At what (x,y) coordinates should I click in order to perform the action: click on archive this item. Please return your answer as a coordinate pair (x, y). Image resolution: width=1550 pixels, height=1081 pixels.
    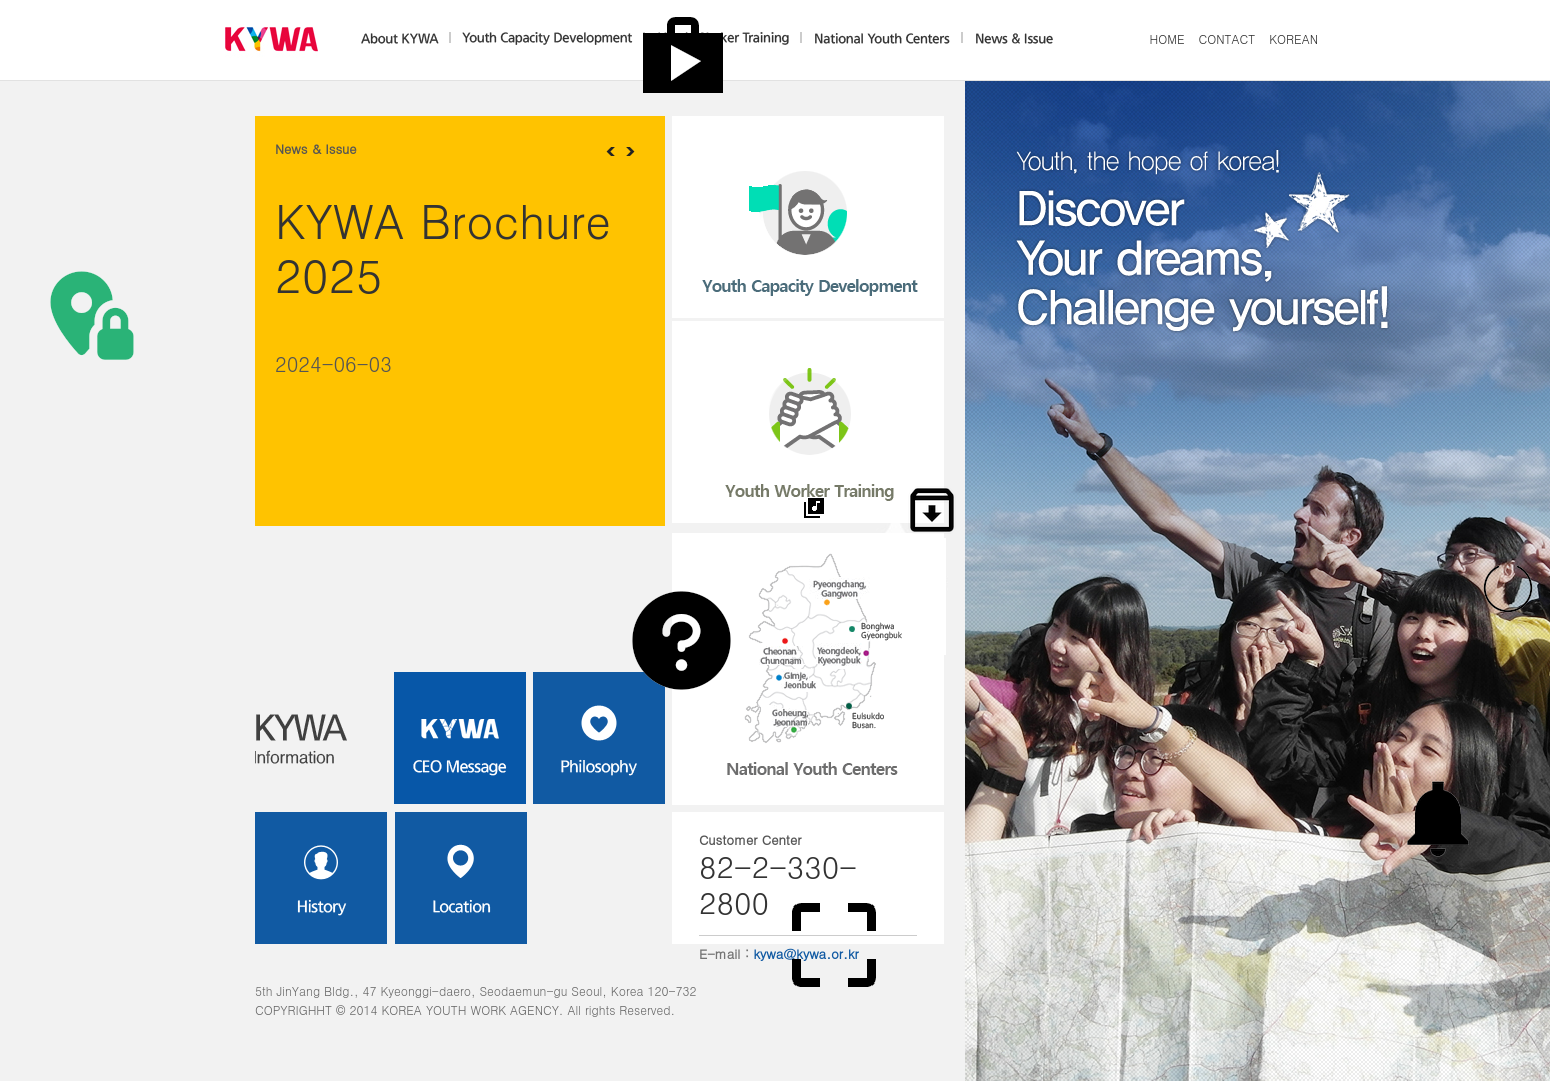
    Looking at the image, I should click on (932, 510).